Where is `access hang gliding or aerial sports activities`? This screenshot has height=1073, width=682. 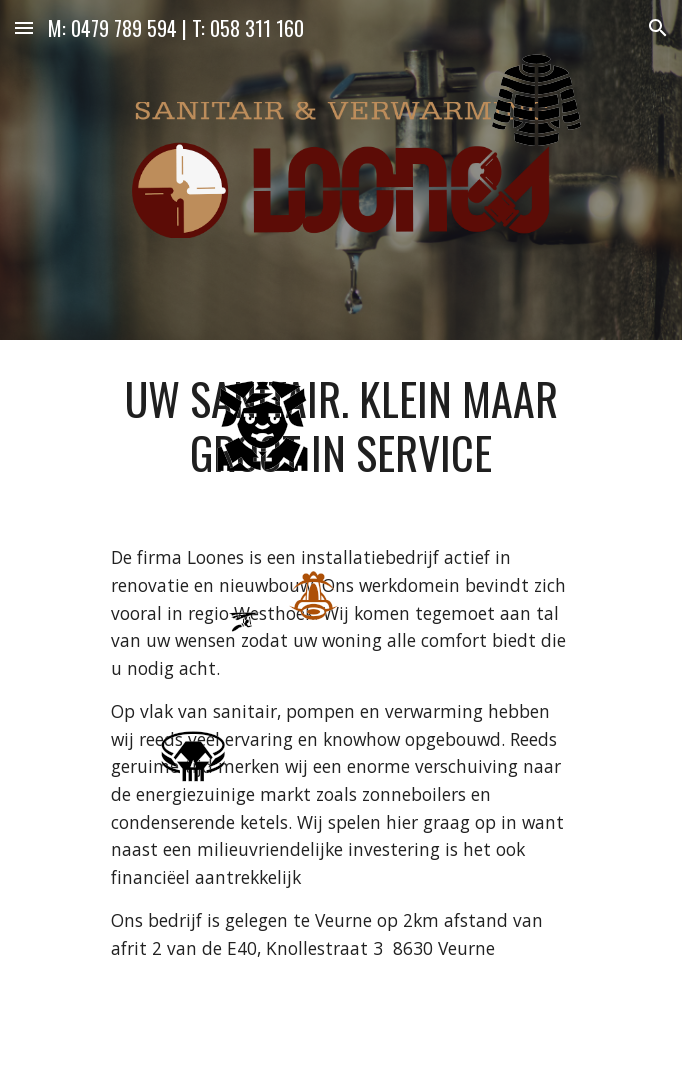 access hang gliding or aerial sports activities is located at coordinates (244, 622).